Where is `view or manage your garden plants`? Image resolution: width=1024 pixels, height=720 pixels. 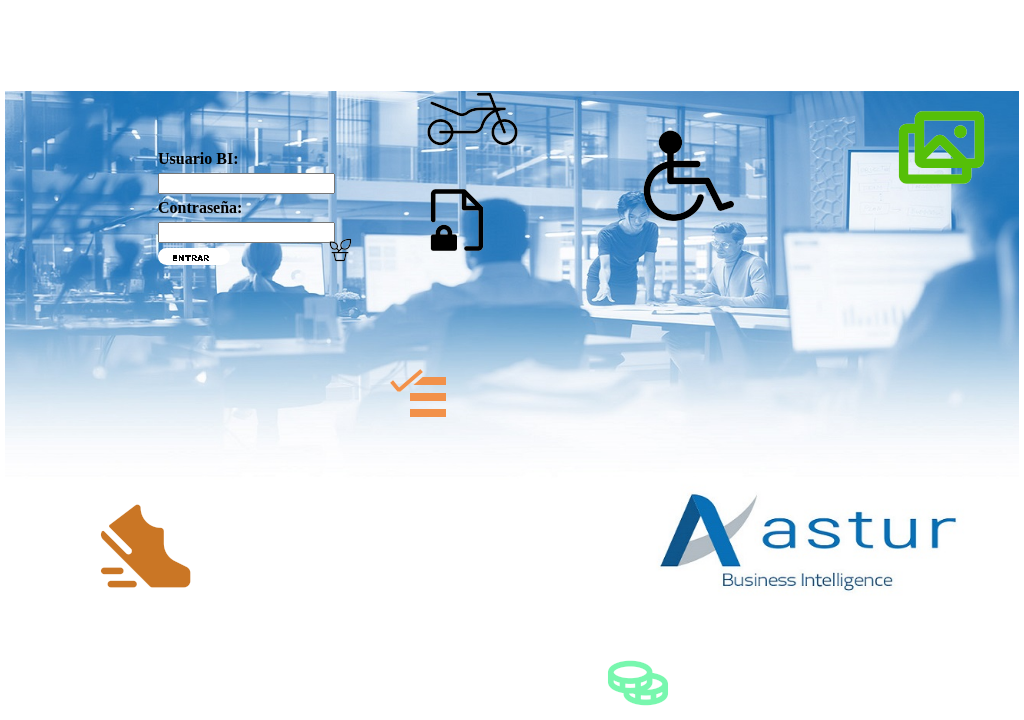
view or manage your garden plants is located at coordinates (340, 250).